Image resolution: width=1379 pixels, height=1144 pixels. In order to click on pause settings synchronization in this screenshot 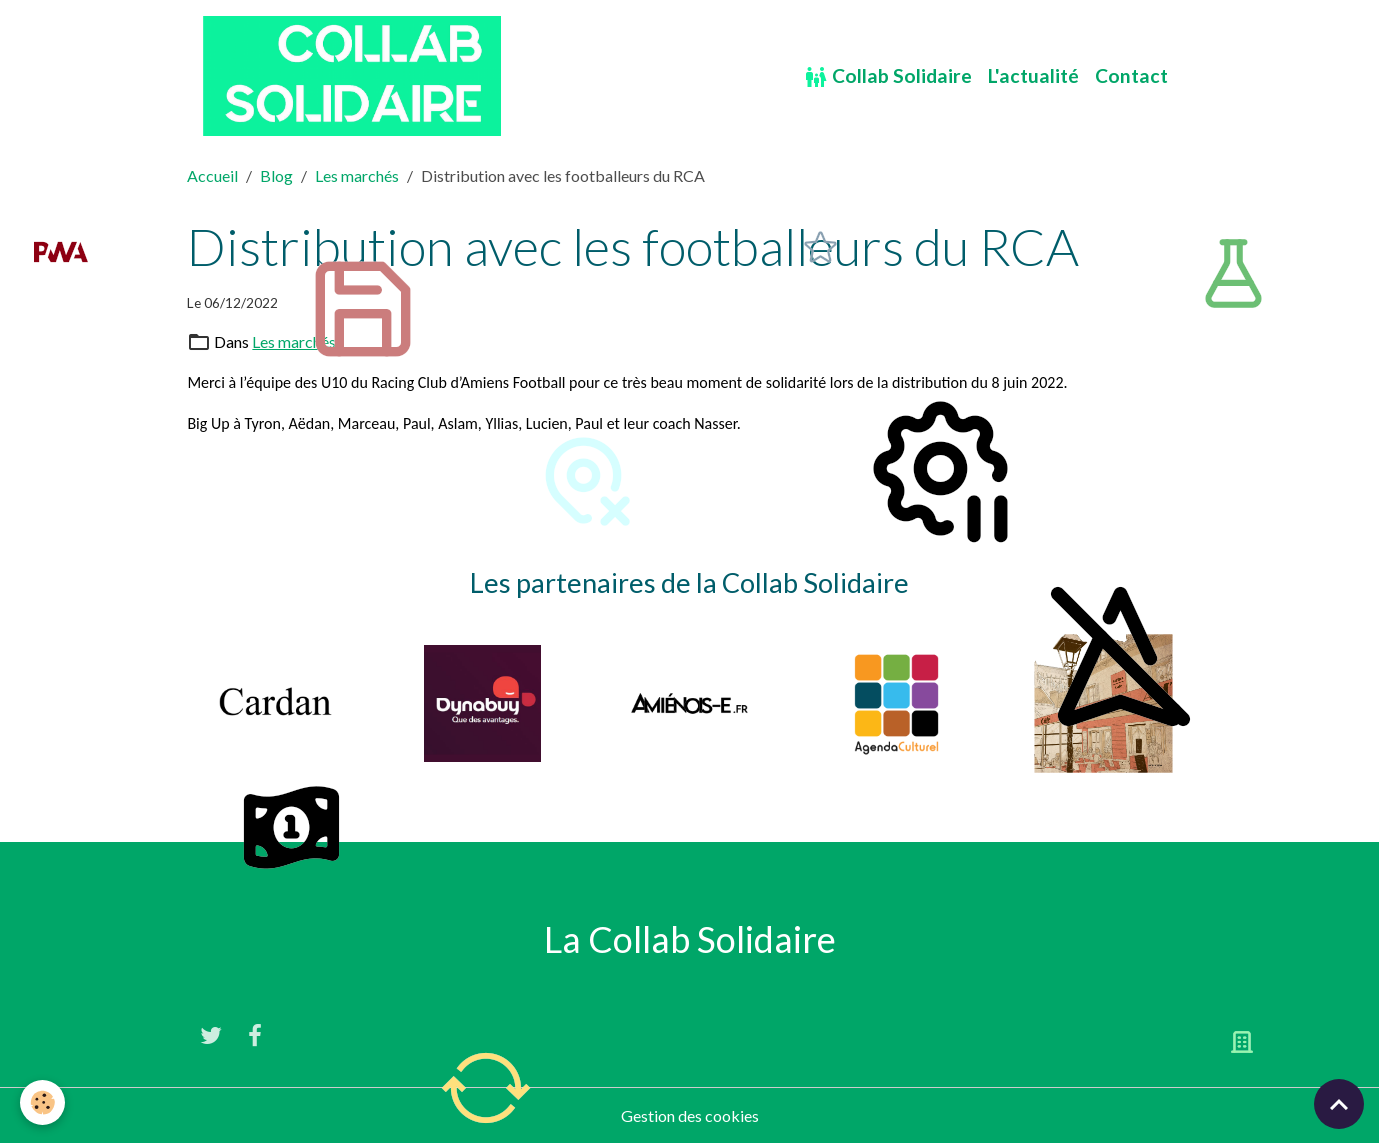, I will do `click(940, 468)`.